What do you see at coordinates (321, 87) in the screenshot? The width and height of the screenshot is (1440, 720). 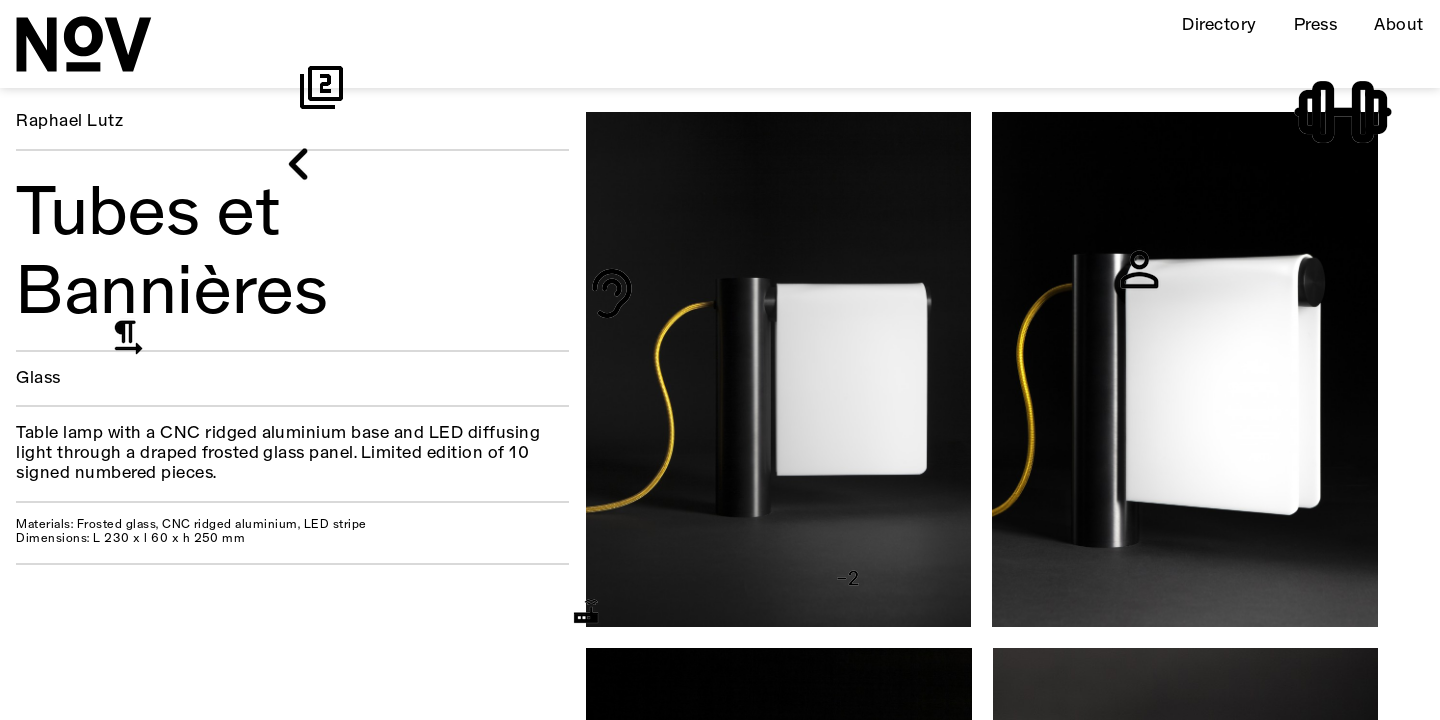 I see `indicates second item in a layered stack or sequence` at bounding box center [321, 87].